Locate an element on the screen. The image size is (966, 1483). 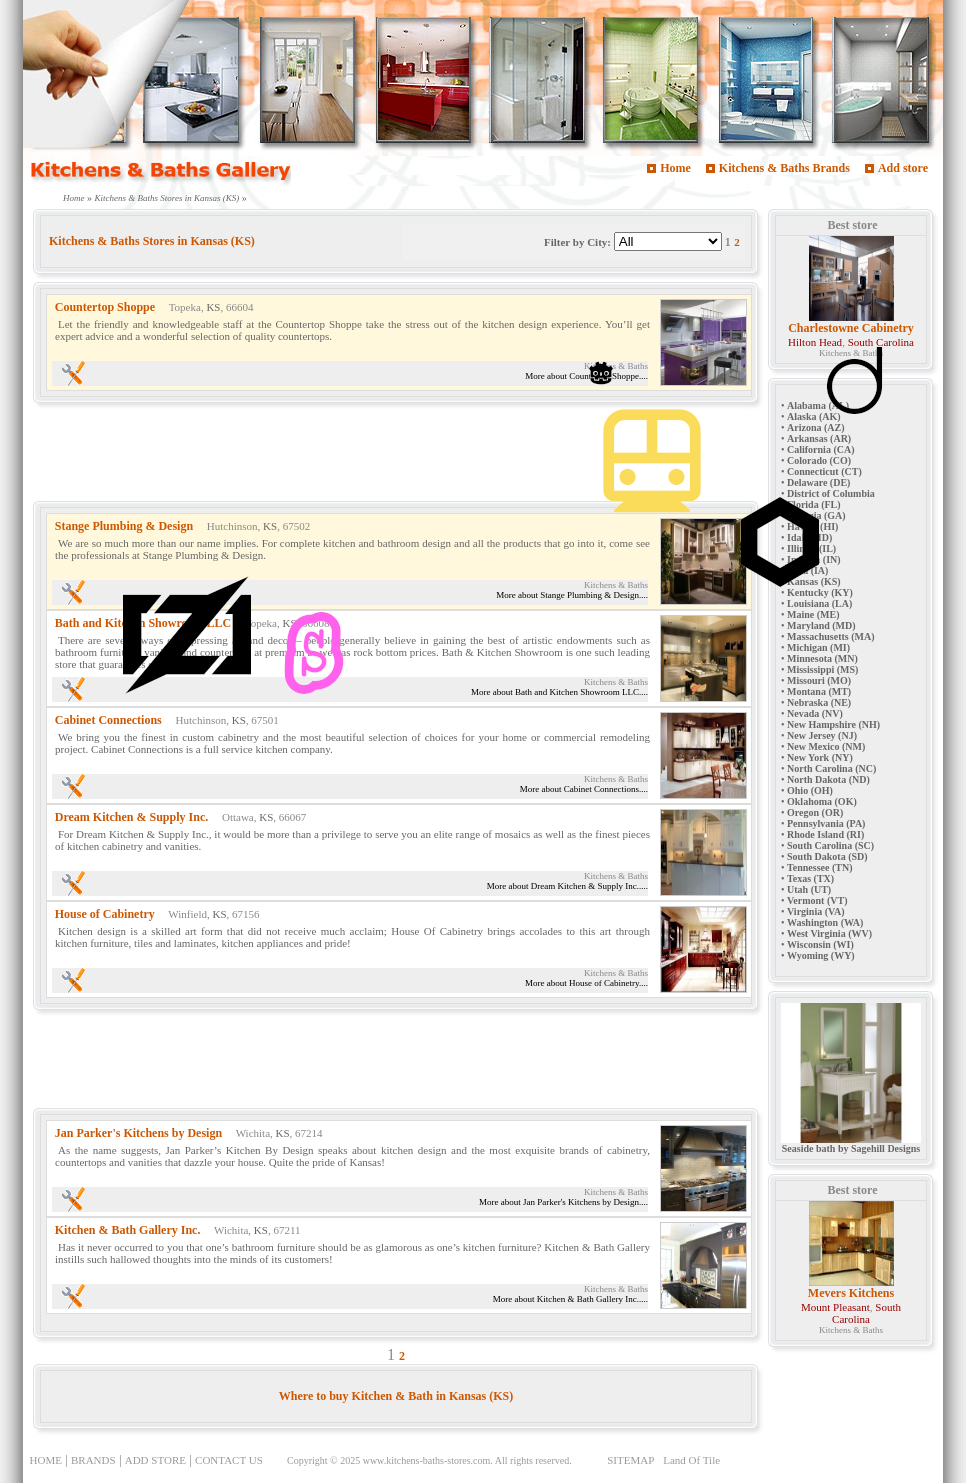
view subway or metro transit options is located at coordinates (652, 458).